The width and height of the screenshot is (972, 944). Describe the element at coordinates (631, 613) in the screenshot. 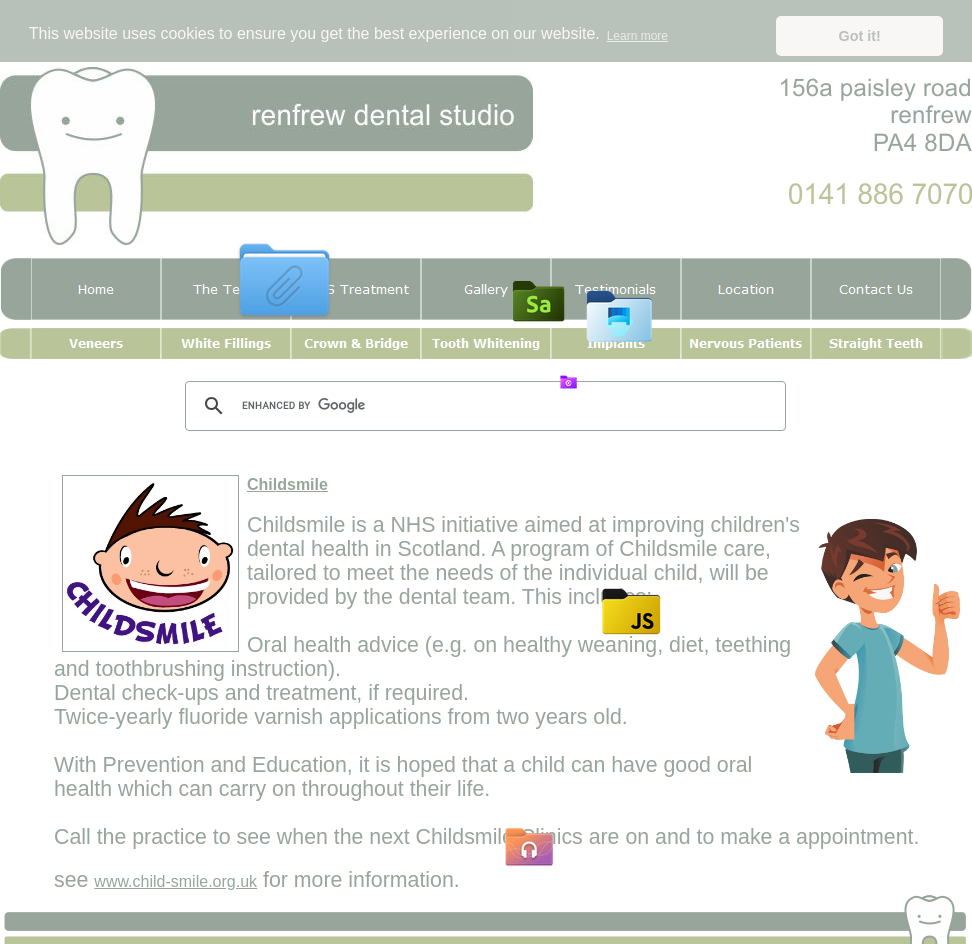

I see `open folder containing javascript files` at that location.